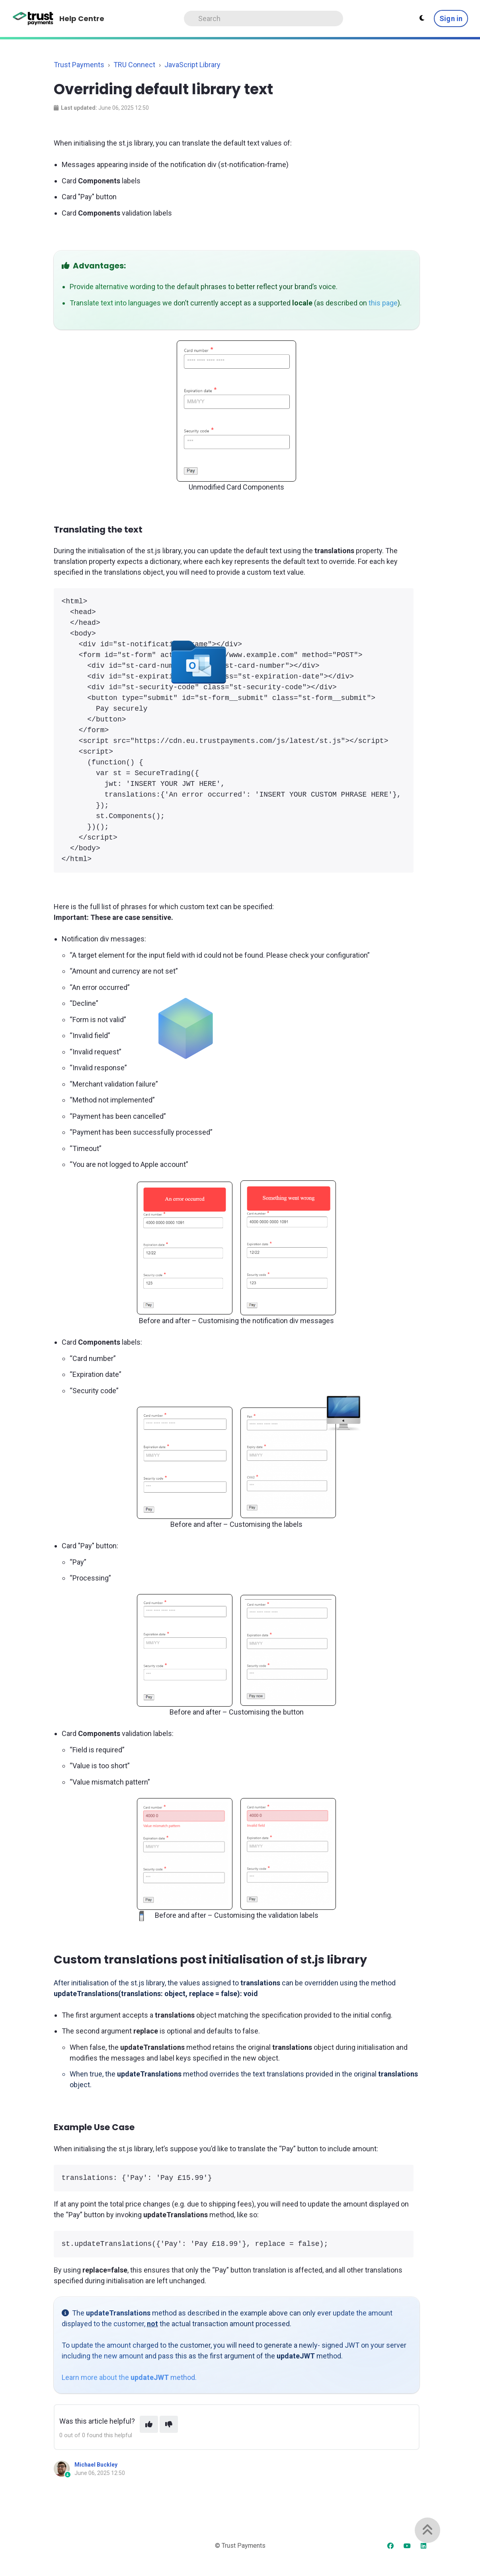  I want to click on access memory stick or removable storage, so click(141, 1916).